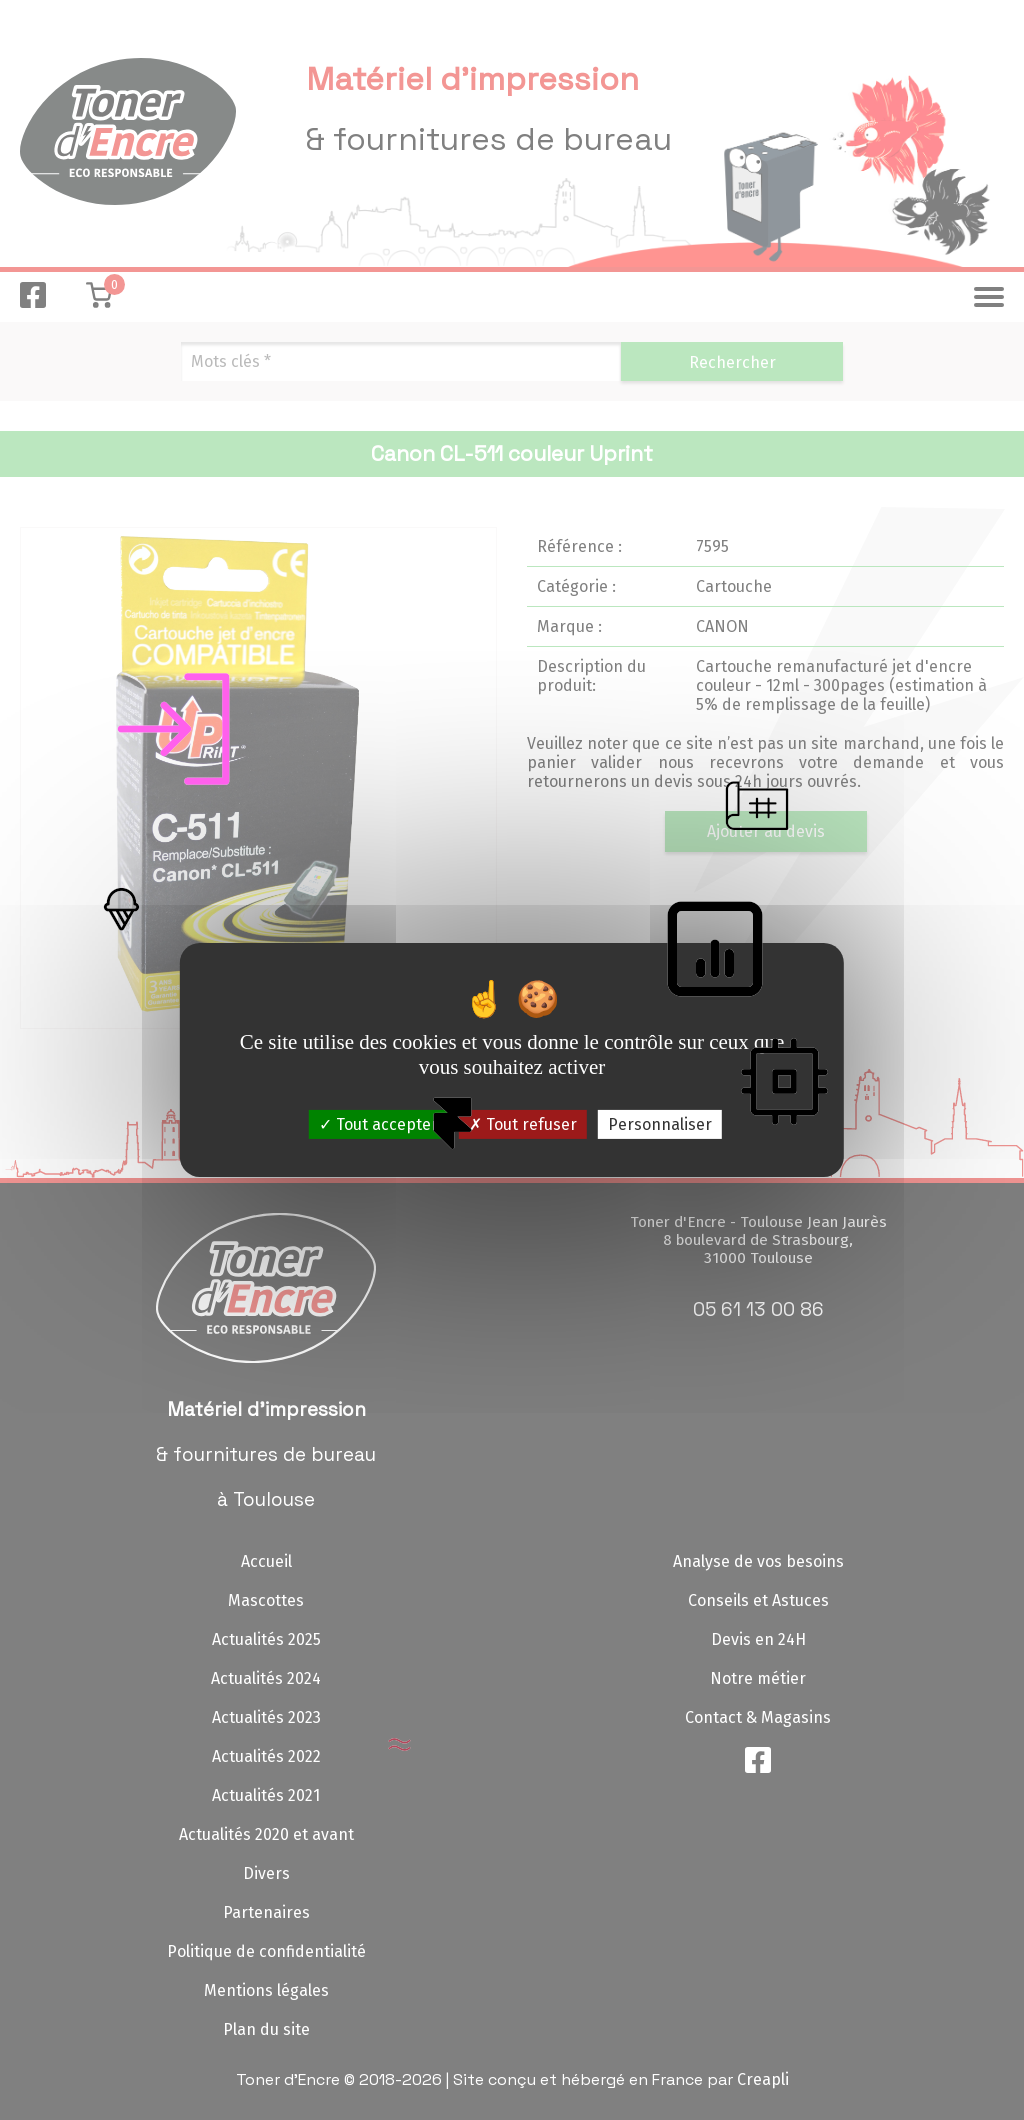 The width and height of the screenshot is (1024, 2120). I want to click on view project blueprints or schematics, so click(757, 808).